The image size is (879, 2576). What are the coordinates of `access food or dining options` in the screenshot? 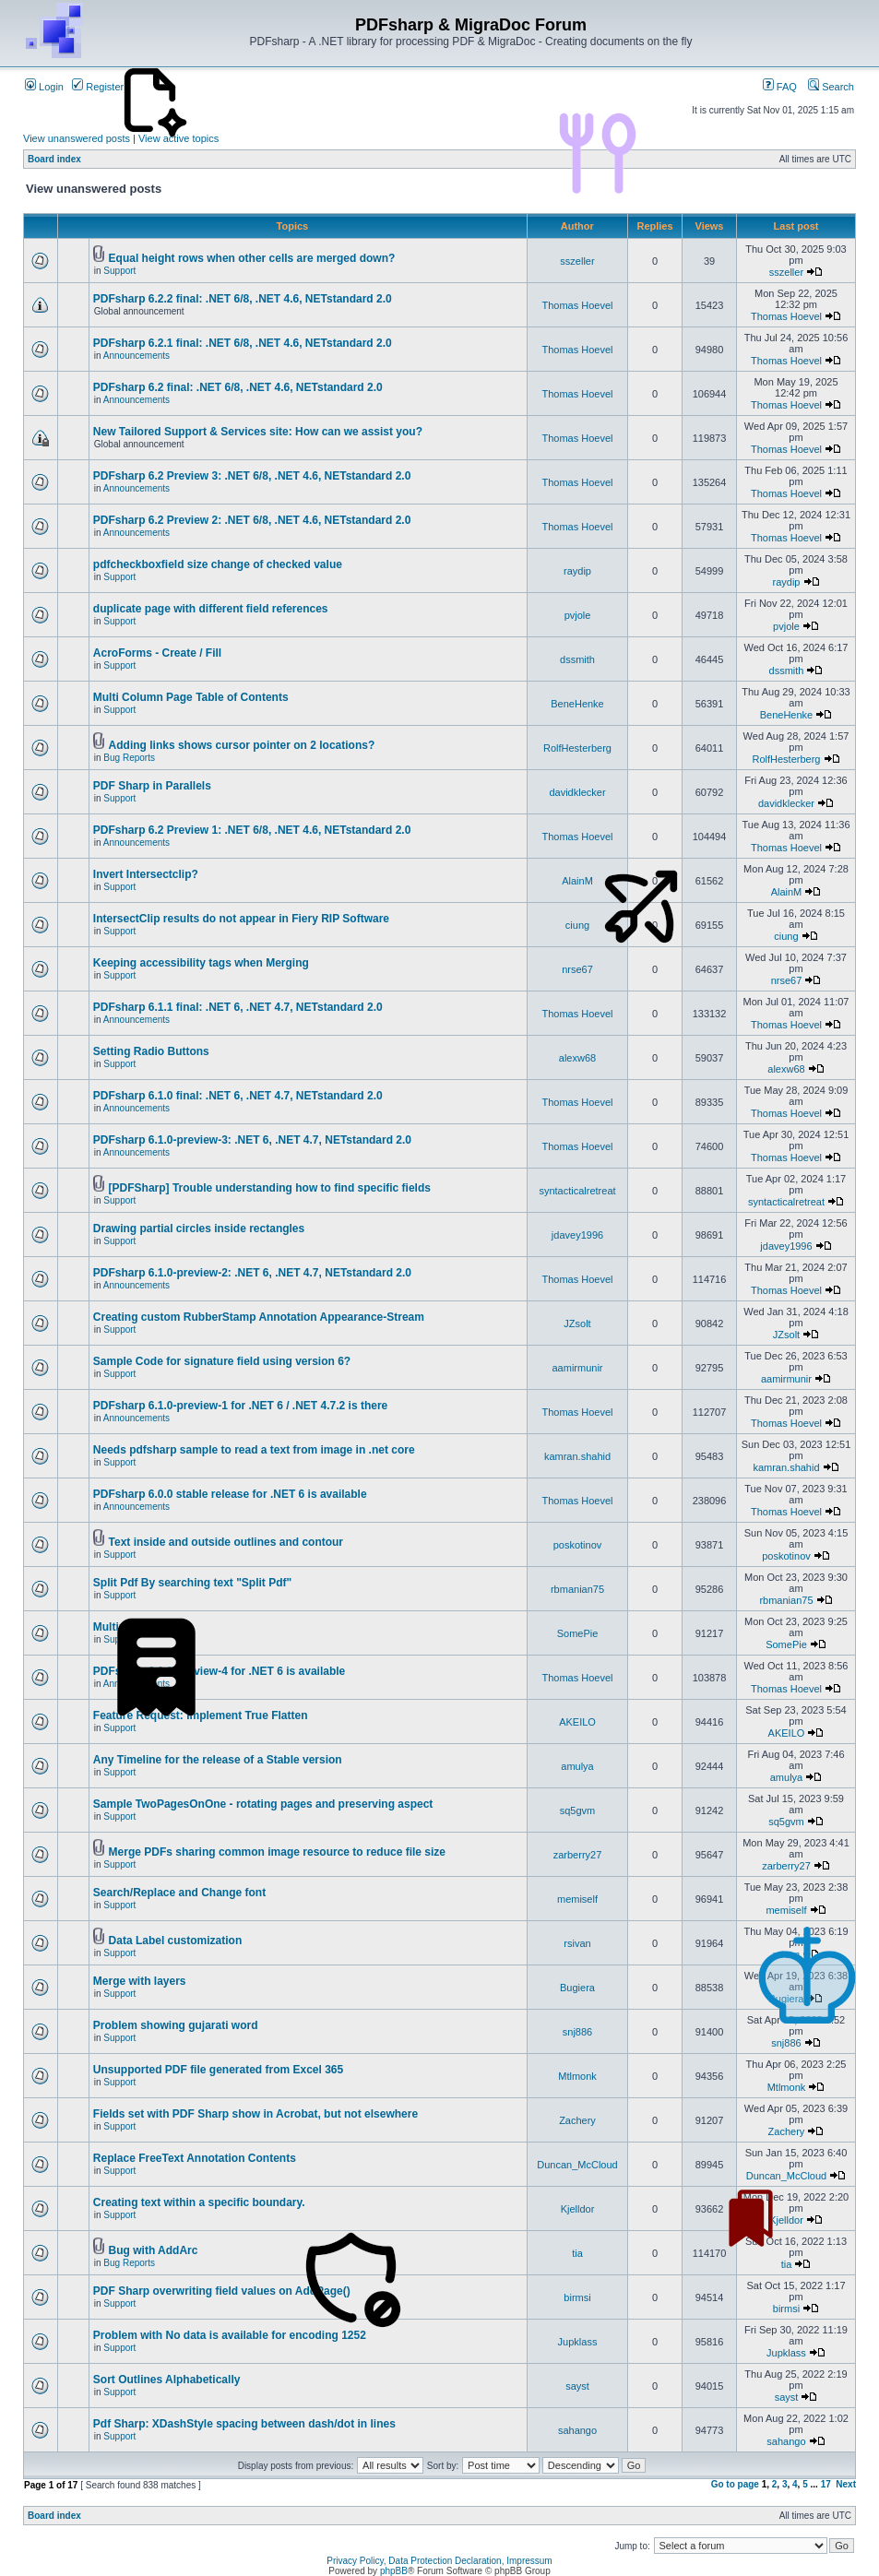 It's located at (598, 151).